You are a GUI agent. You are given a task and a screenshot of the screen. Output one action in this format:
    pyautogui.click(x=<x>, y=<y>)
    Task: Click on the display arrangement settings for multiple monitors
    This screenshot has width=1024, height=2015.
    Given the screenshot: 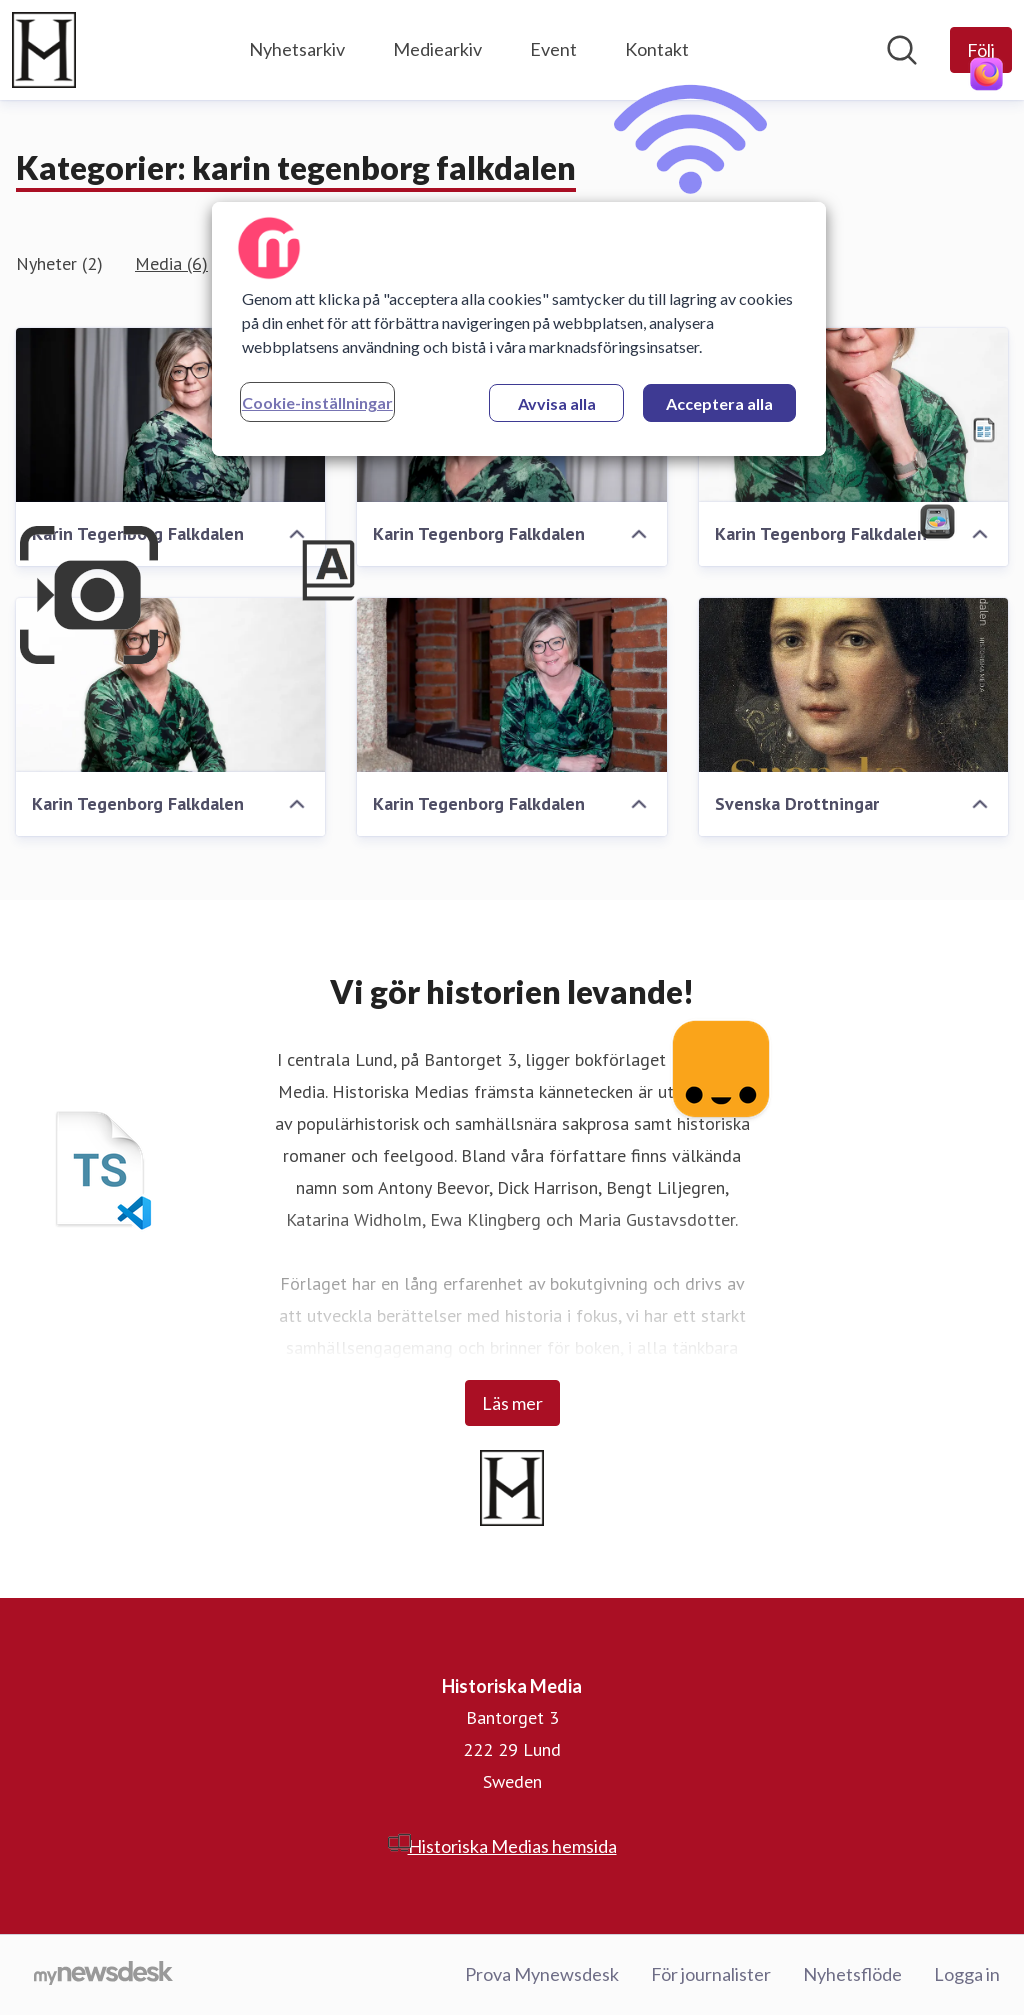 What is the action you would take?
    pyautogui.click(x=399, y=1842)
    